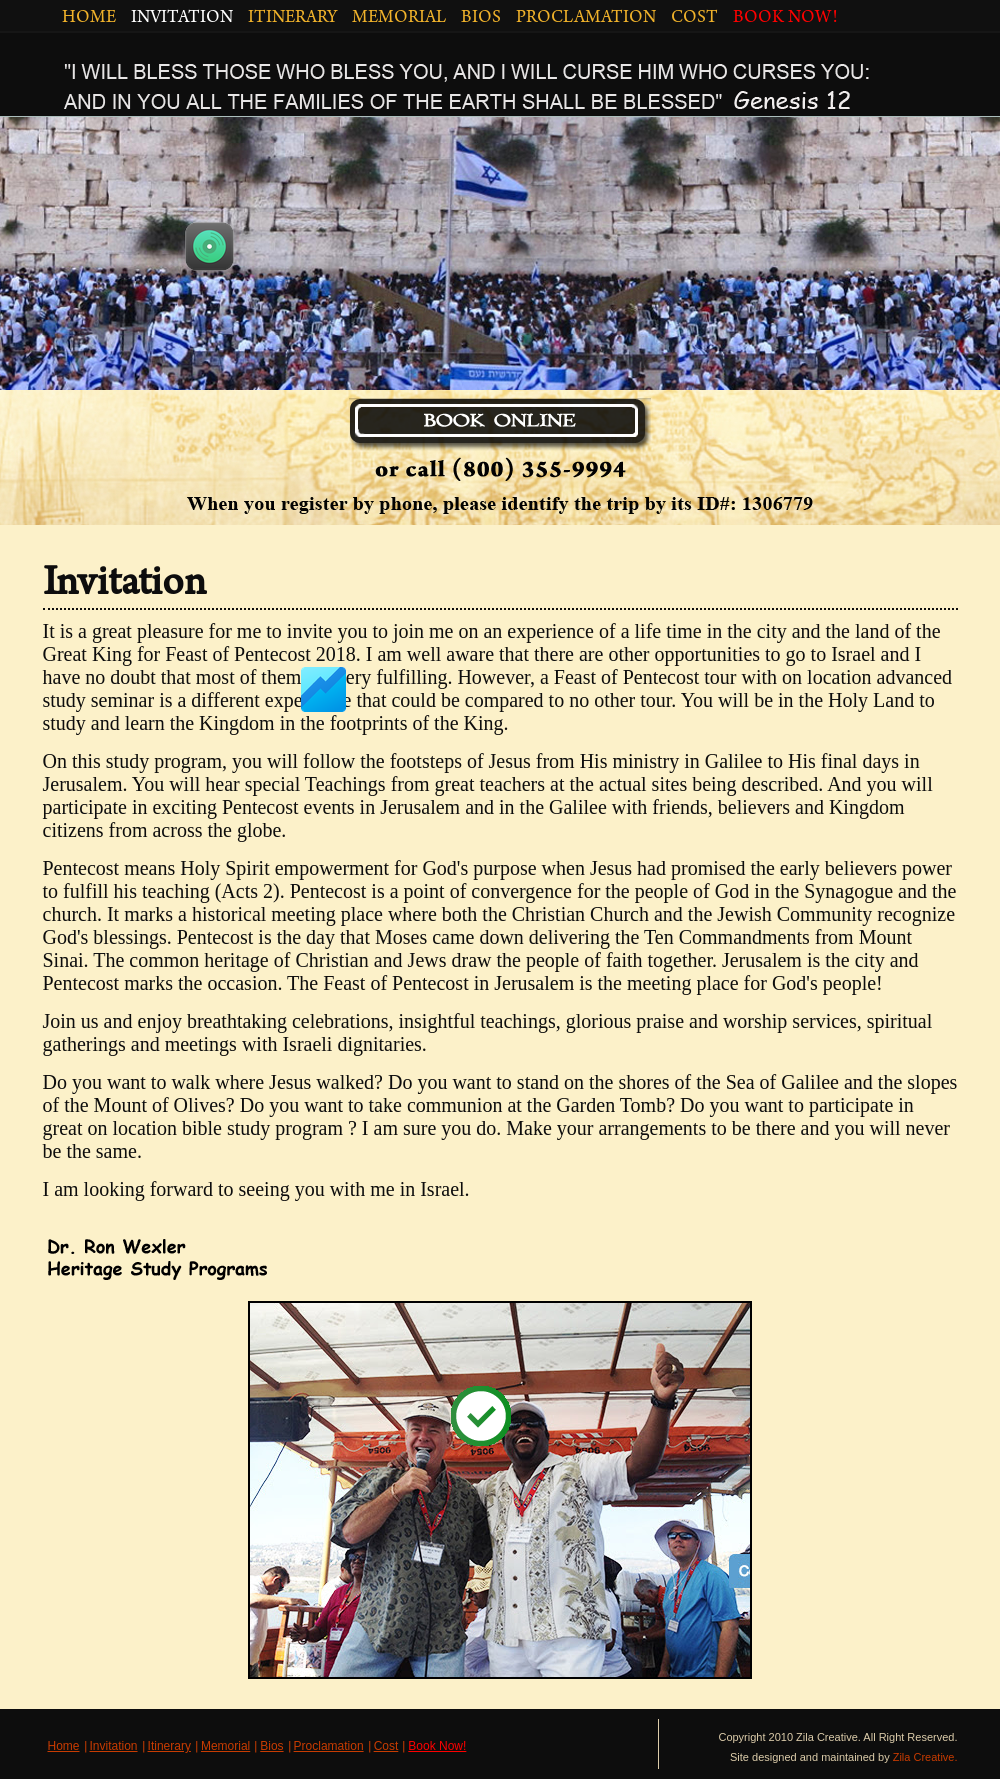 The image size is (1000, 1779). What do you see at coordinates (481, 1416) in the screenshot?
I see `file successfully synced to OneDrive` at bounding box center [481, 1416].